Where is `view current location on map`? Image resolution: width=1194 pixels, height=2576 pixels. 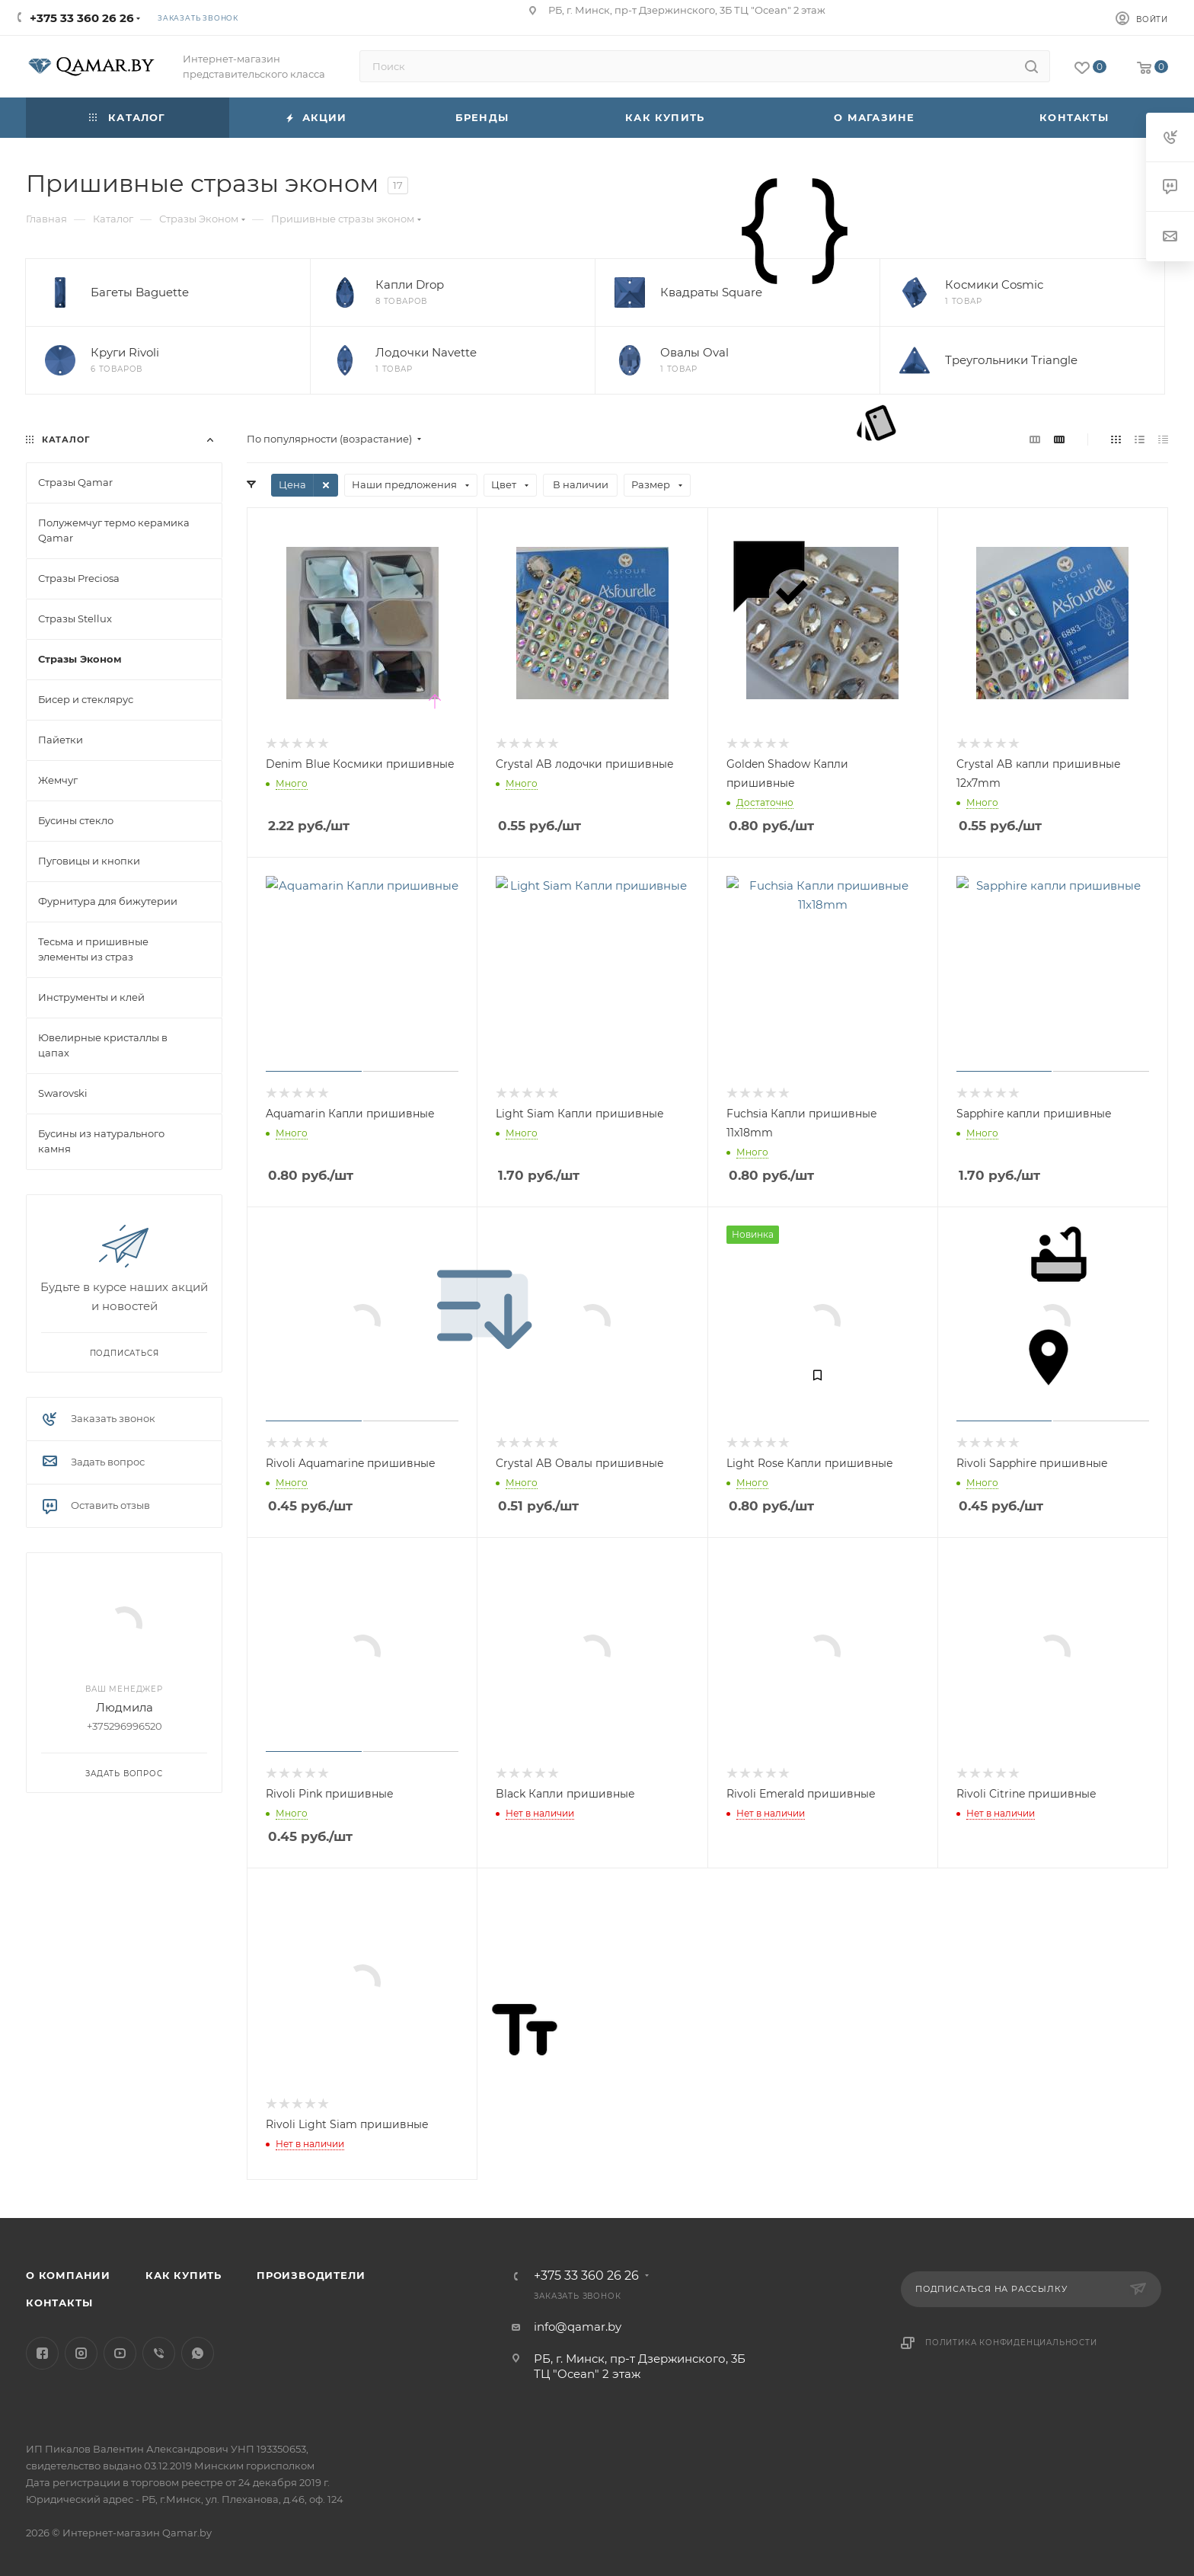 view current location on map is located at coordinates (1049, 1357).